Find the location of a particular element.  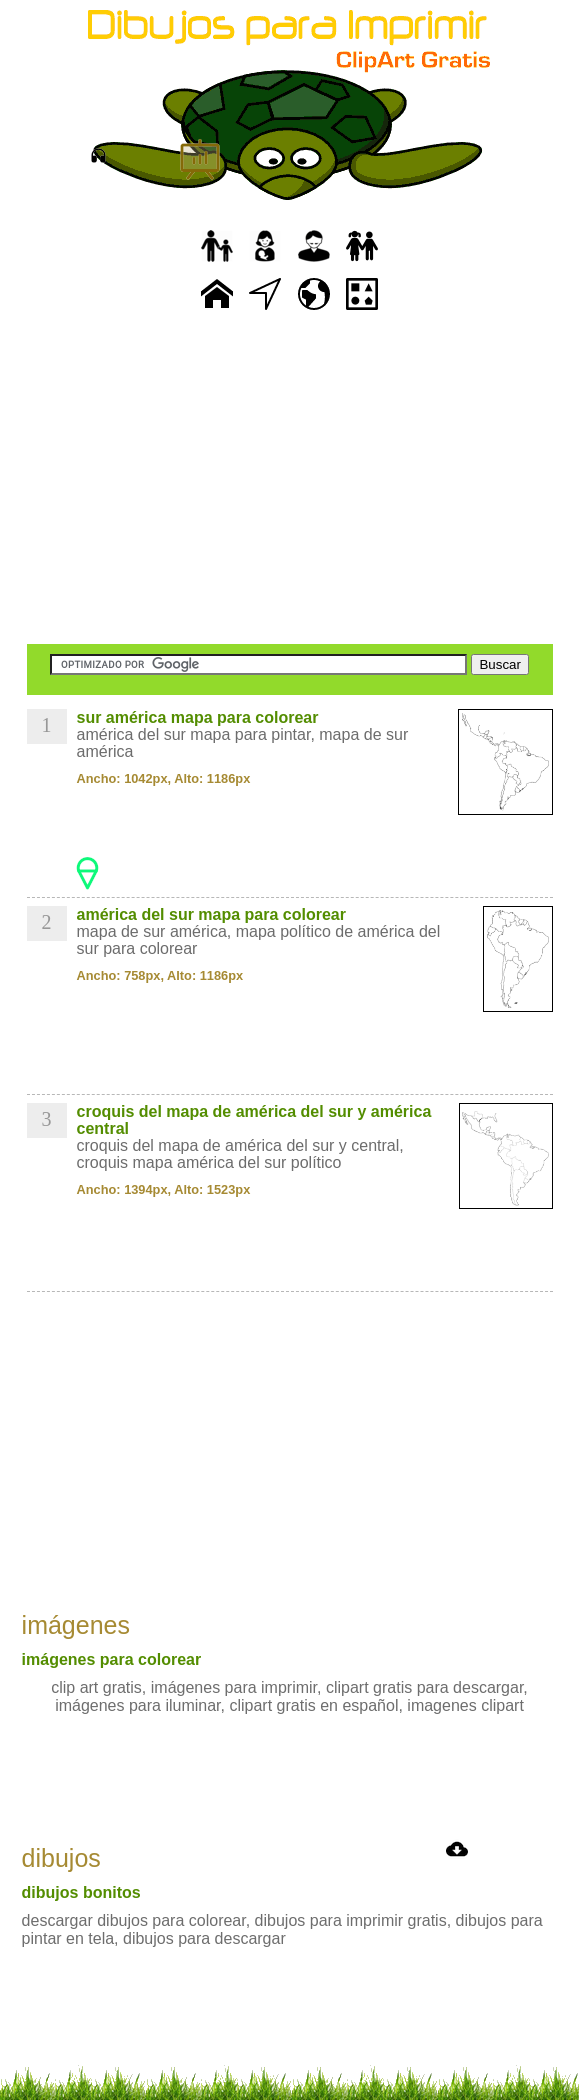

access audio or music playback is located at coordinates (98, 155).